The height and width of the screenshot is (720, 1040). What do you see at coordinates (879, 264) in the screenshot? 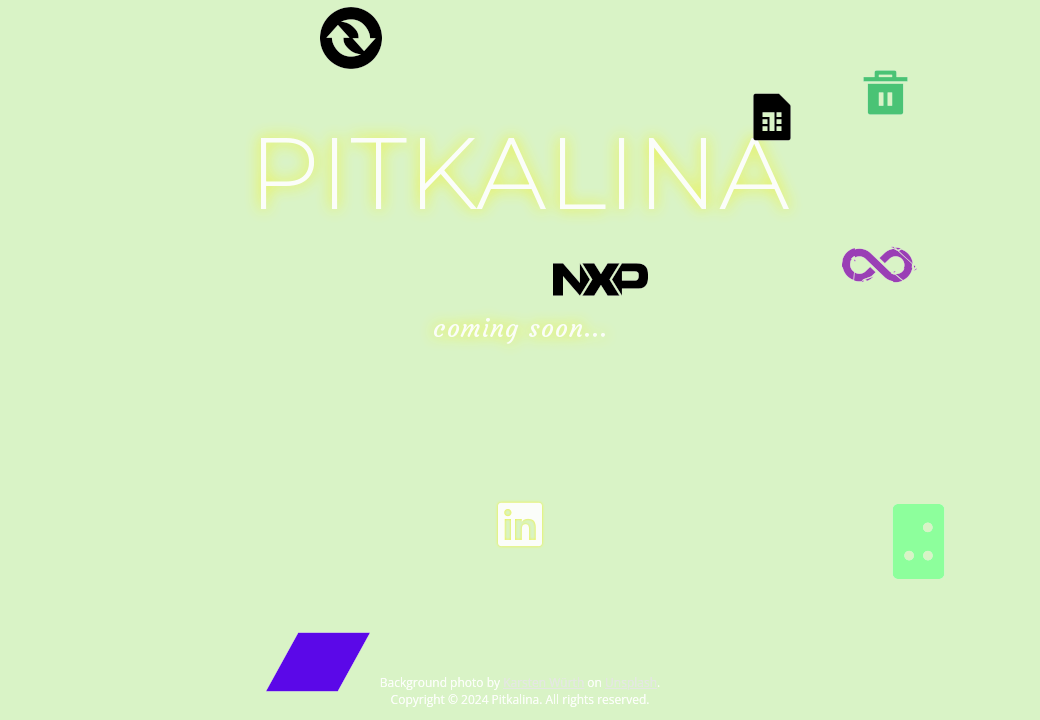
I see `infinityfree web hosting service logo` at bounding box center [879, 264].